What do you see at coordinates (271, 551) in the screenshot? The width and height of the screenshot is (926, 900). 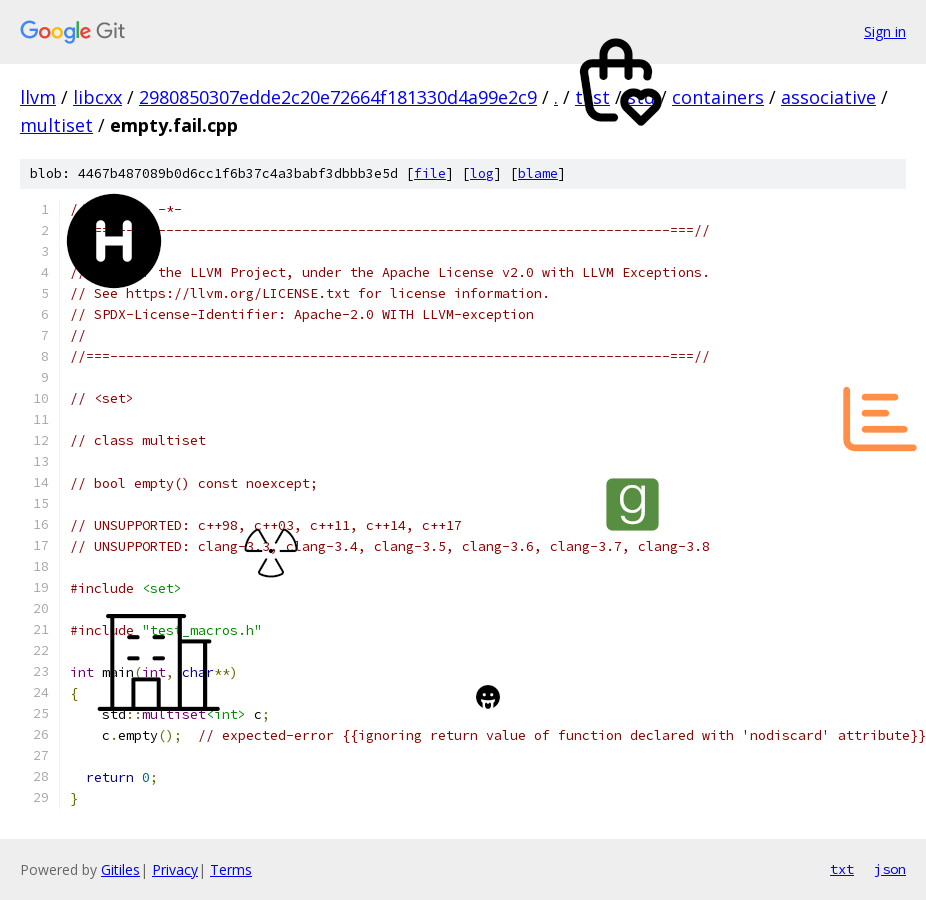 I see `indicates radioactive or hazardous material warning` at bounding box center [271, 551].